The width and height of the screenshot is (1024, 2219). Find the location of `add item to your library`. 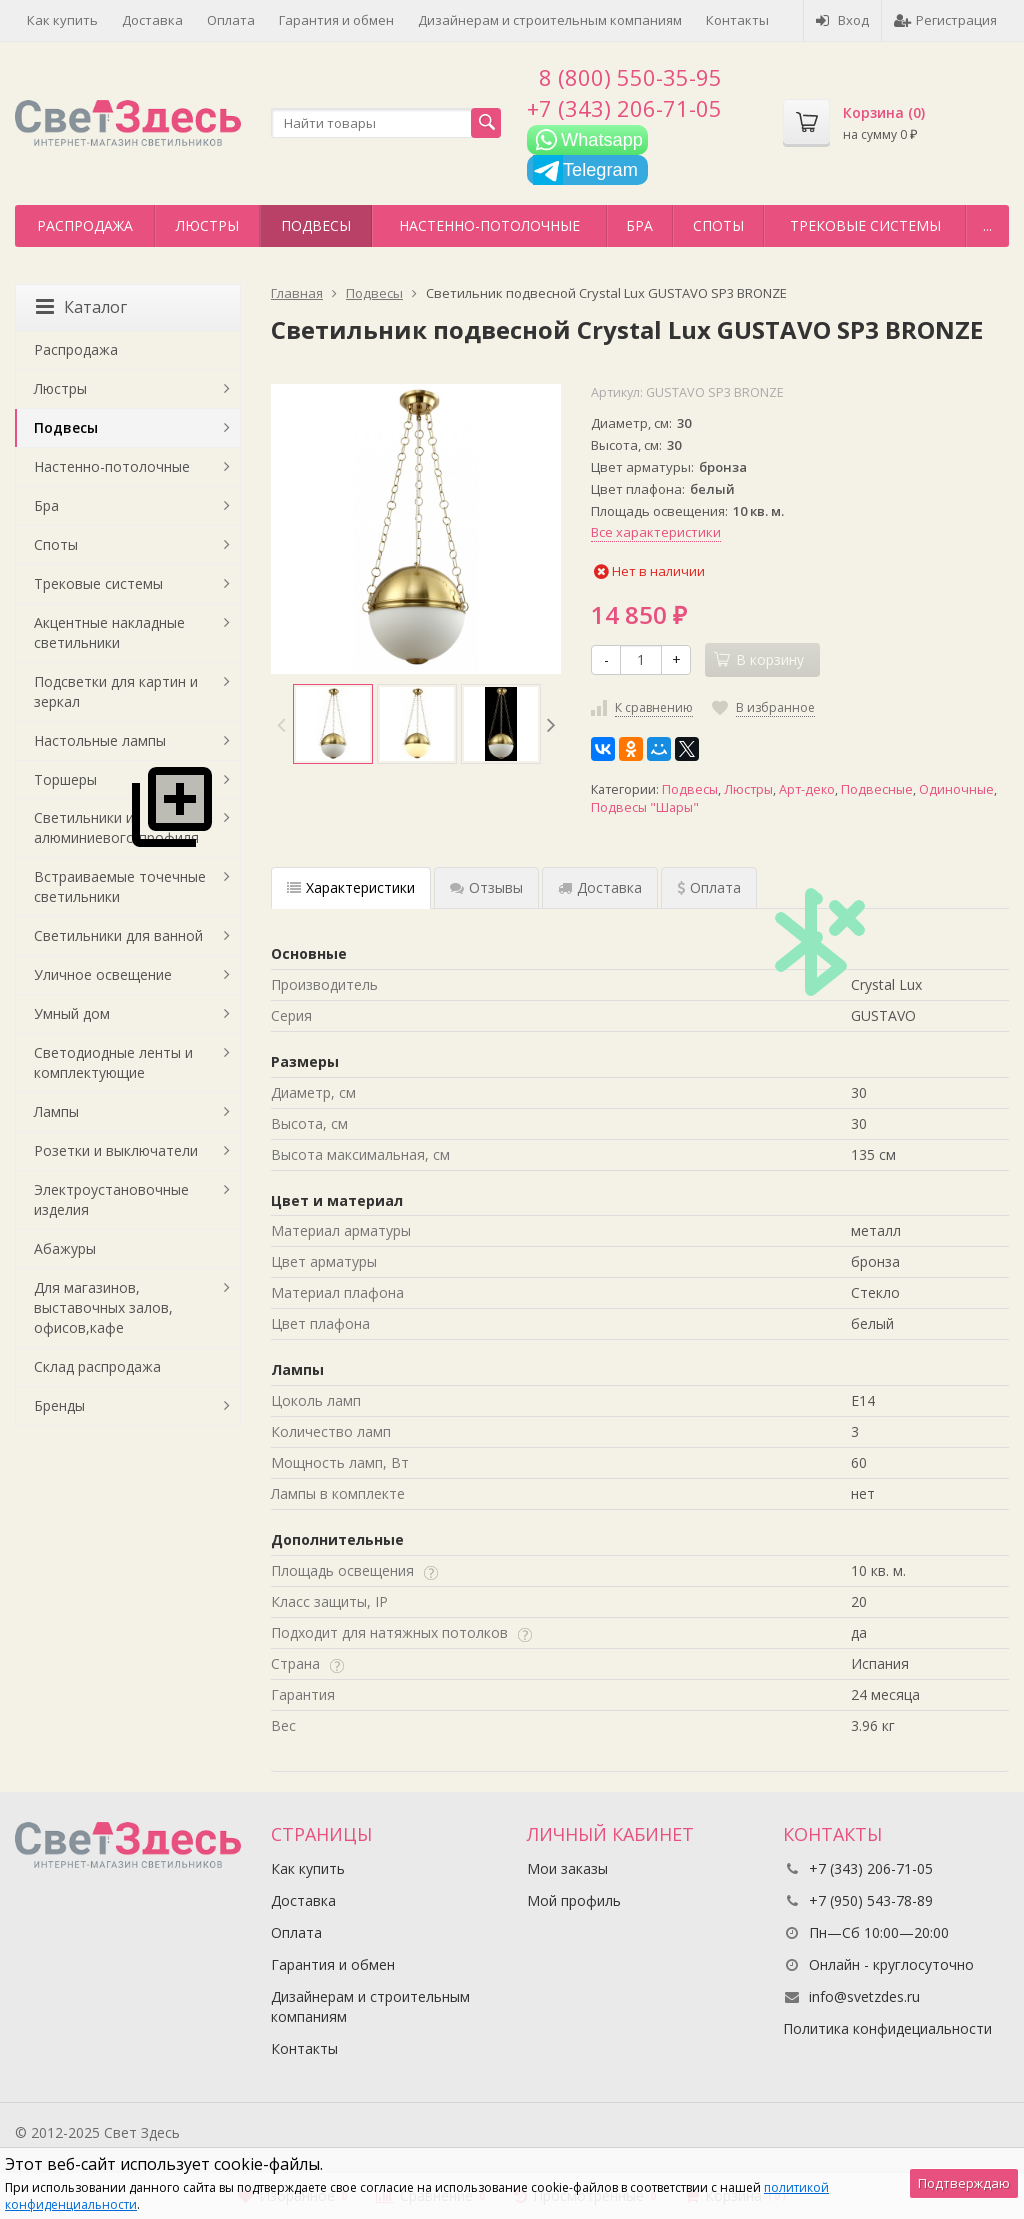

add item to your library is located at coordinates (172, 807).